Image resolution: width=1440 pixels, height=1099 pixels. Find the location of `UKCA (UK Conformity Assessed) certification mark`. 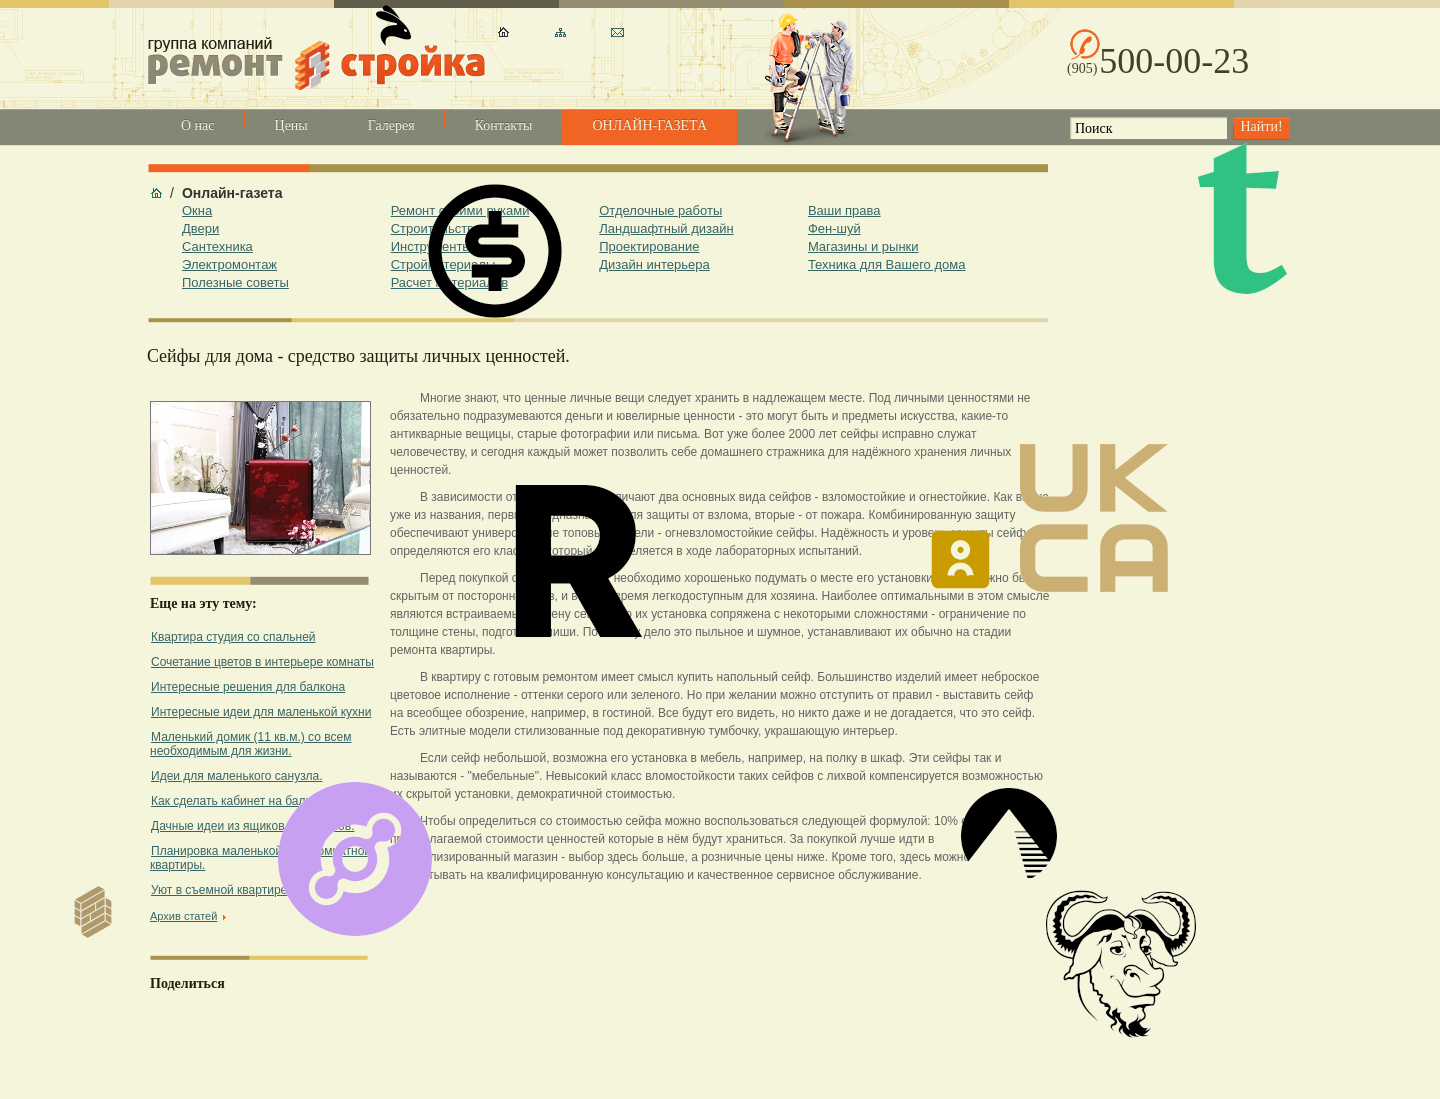

UKCA (UK Conformity Assessed) certification mark is located at coordinates (1094, 518).